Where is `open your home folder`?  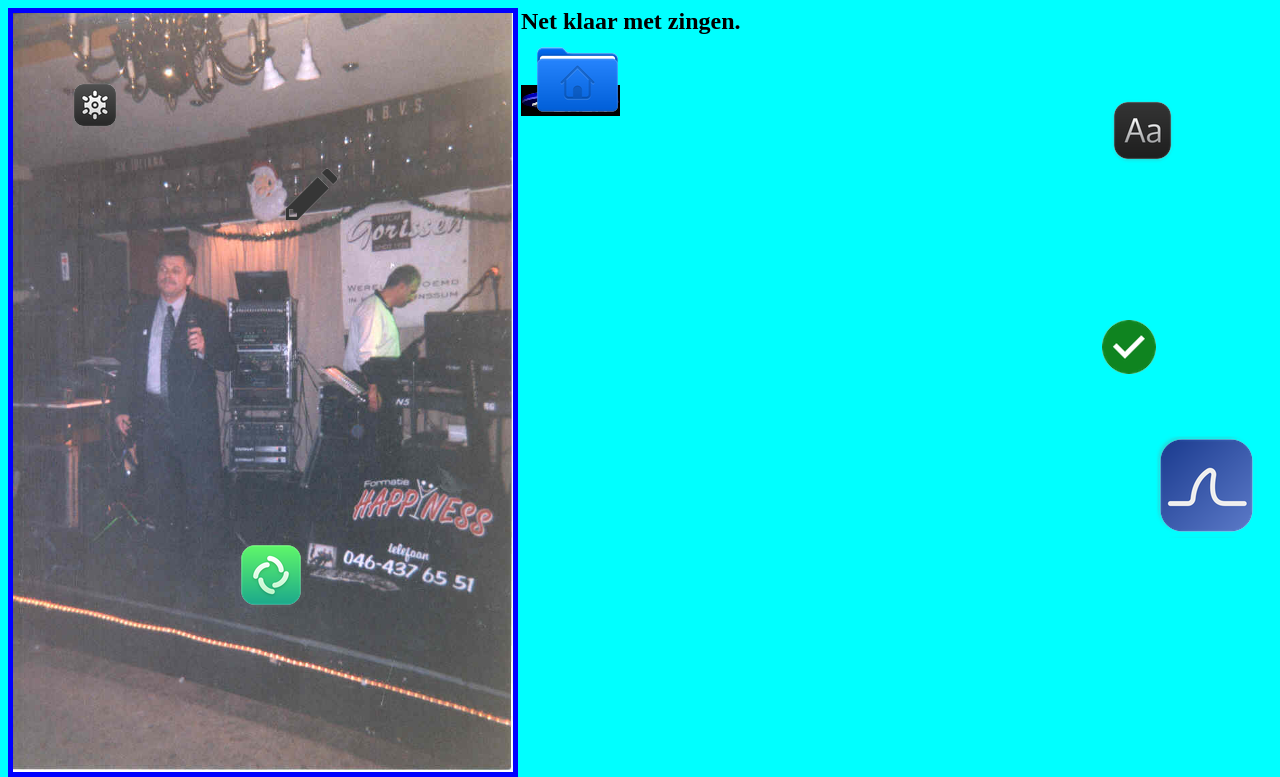
open your home folder is located at coordinates (577, 79).